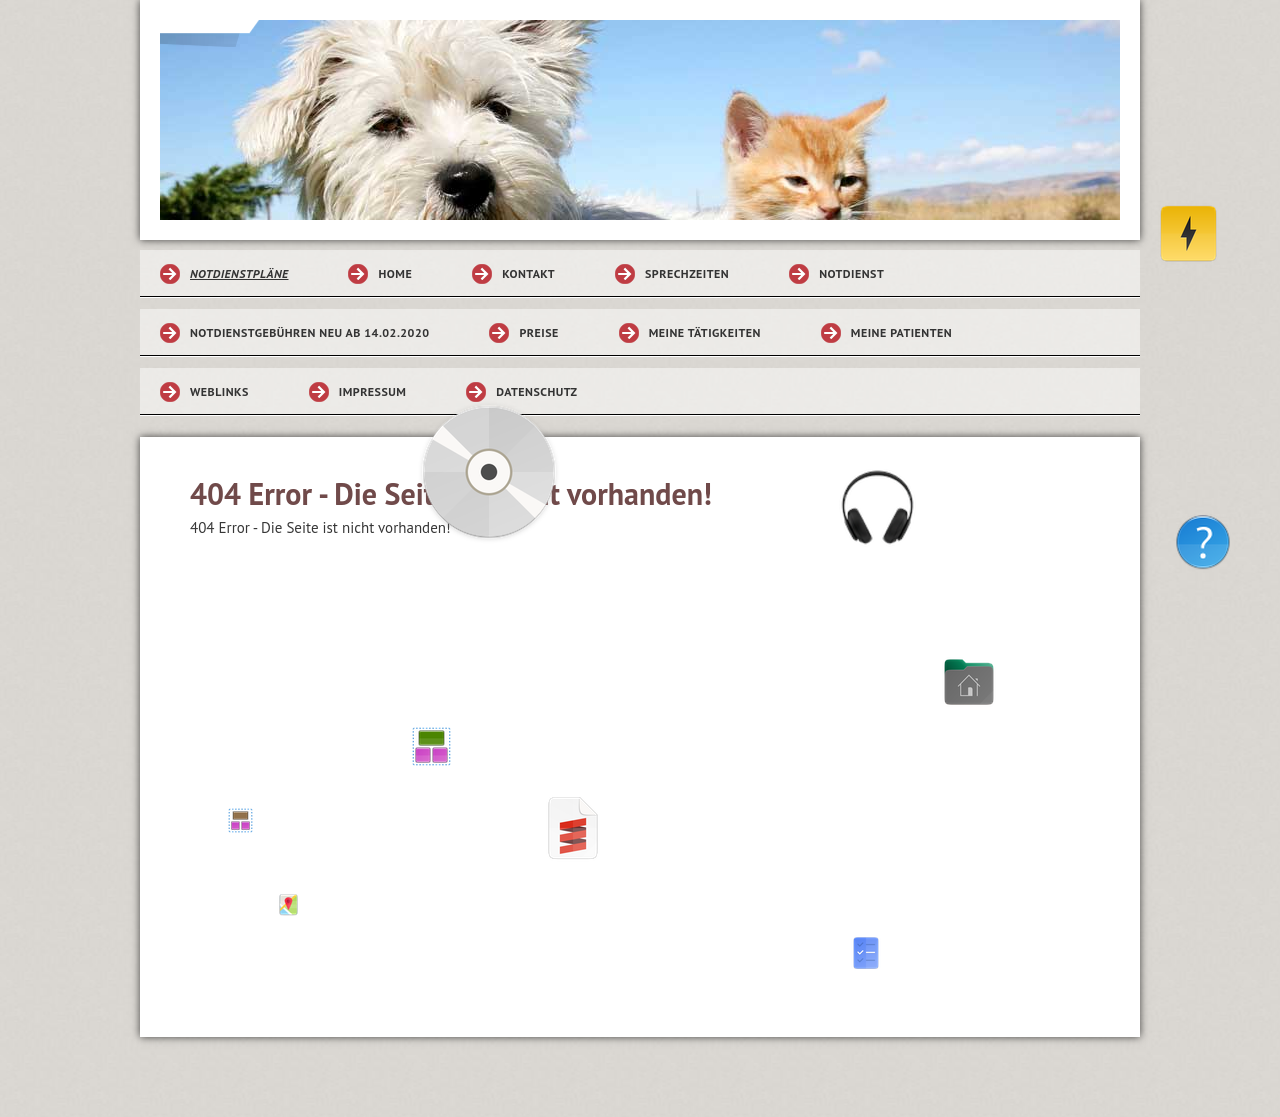 The width and height of the screenshot is (1280, 1117). Describe the element at coordinates (240, 820) in the screenshot. I see `select all items in the current view` at that location.